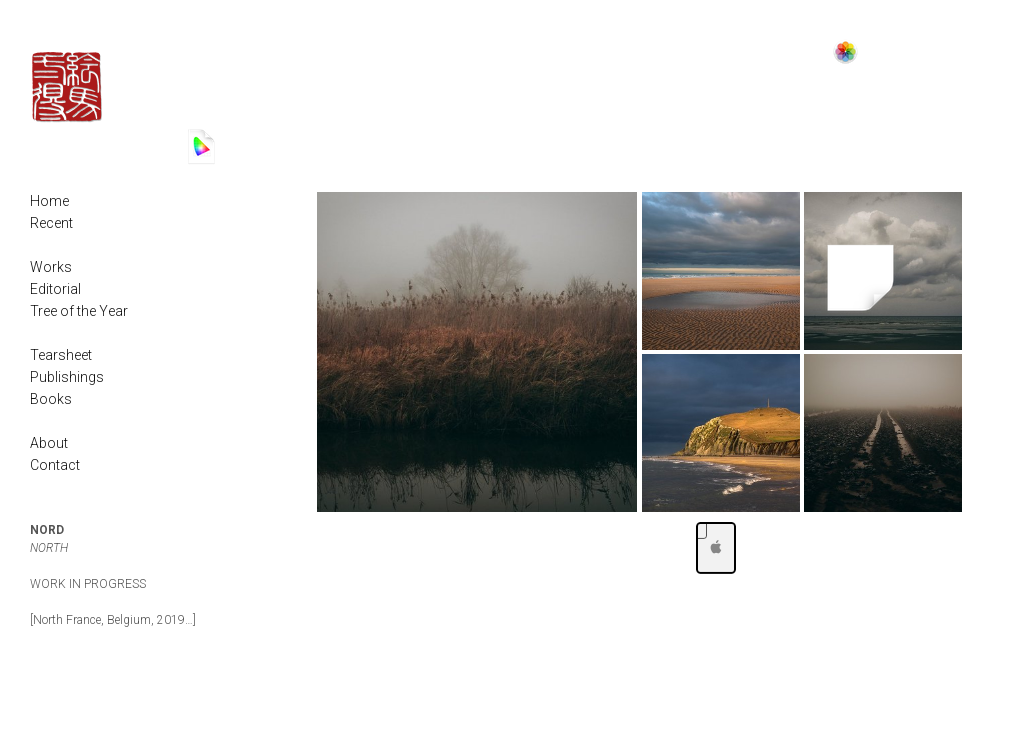 The width and height of the screenshot is (1024, 734). I want to click on open photos preferences or settings, so click(845, 51).